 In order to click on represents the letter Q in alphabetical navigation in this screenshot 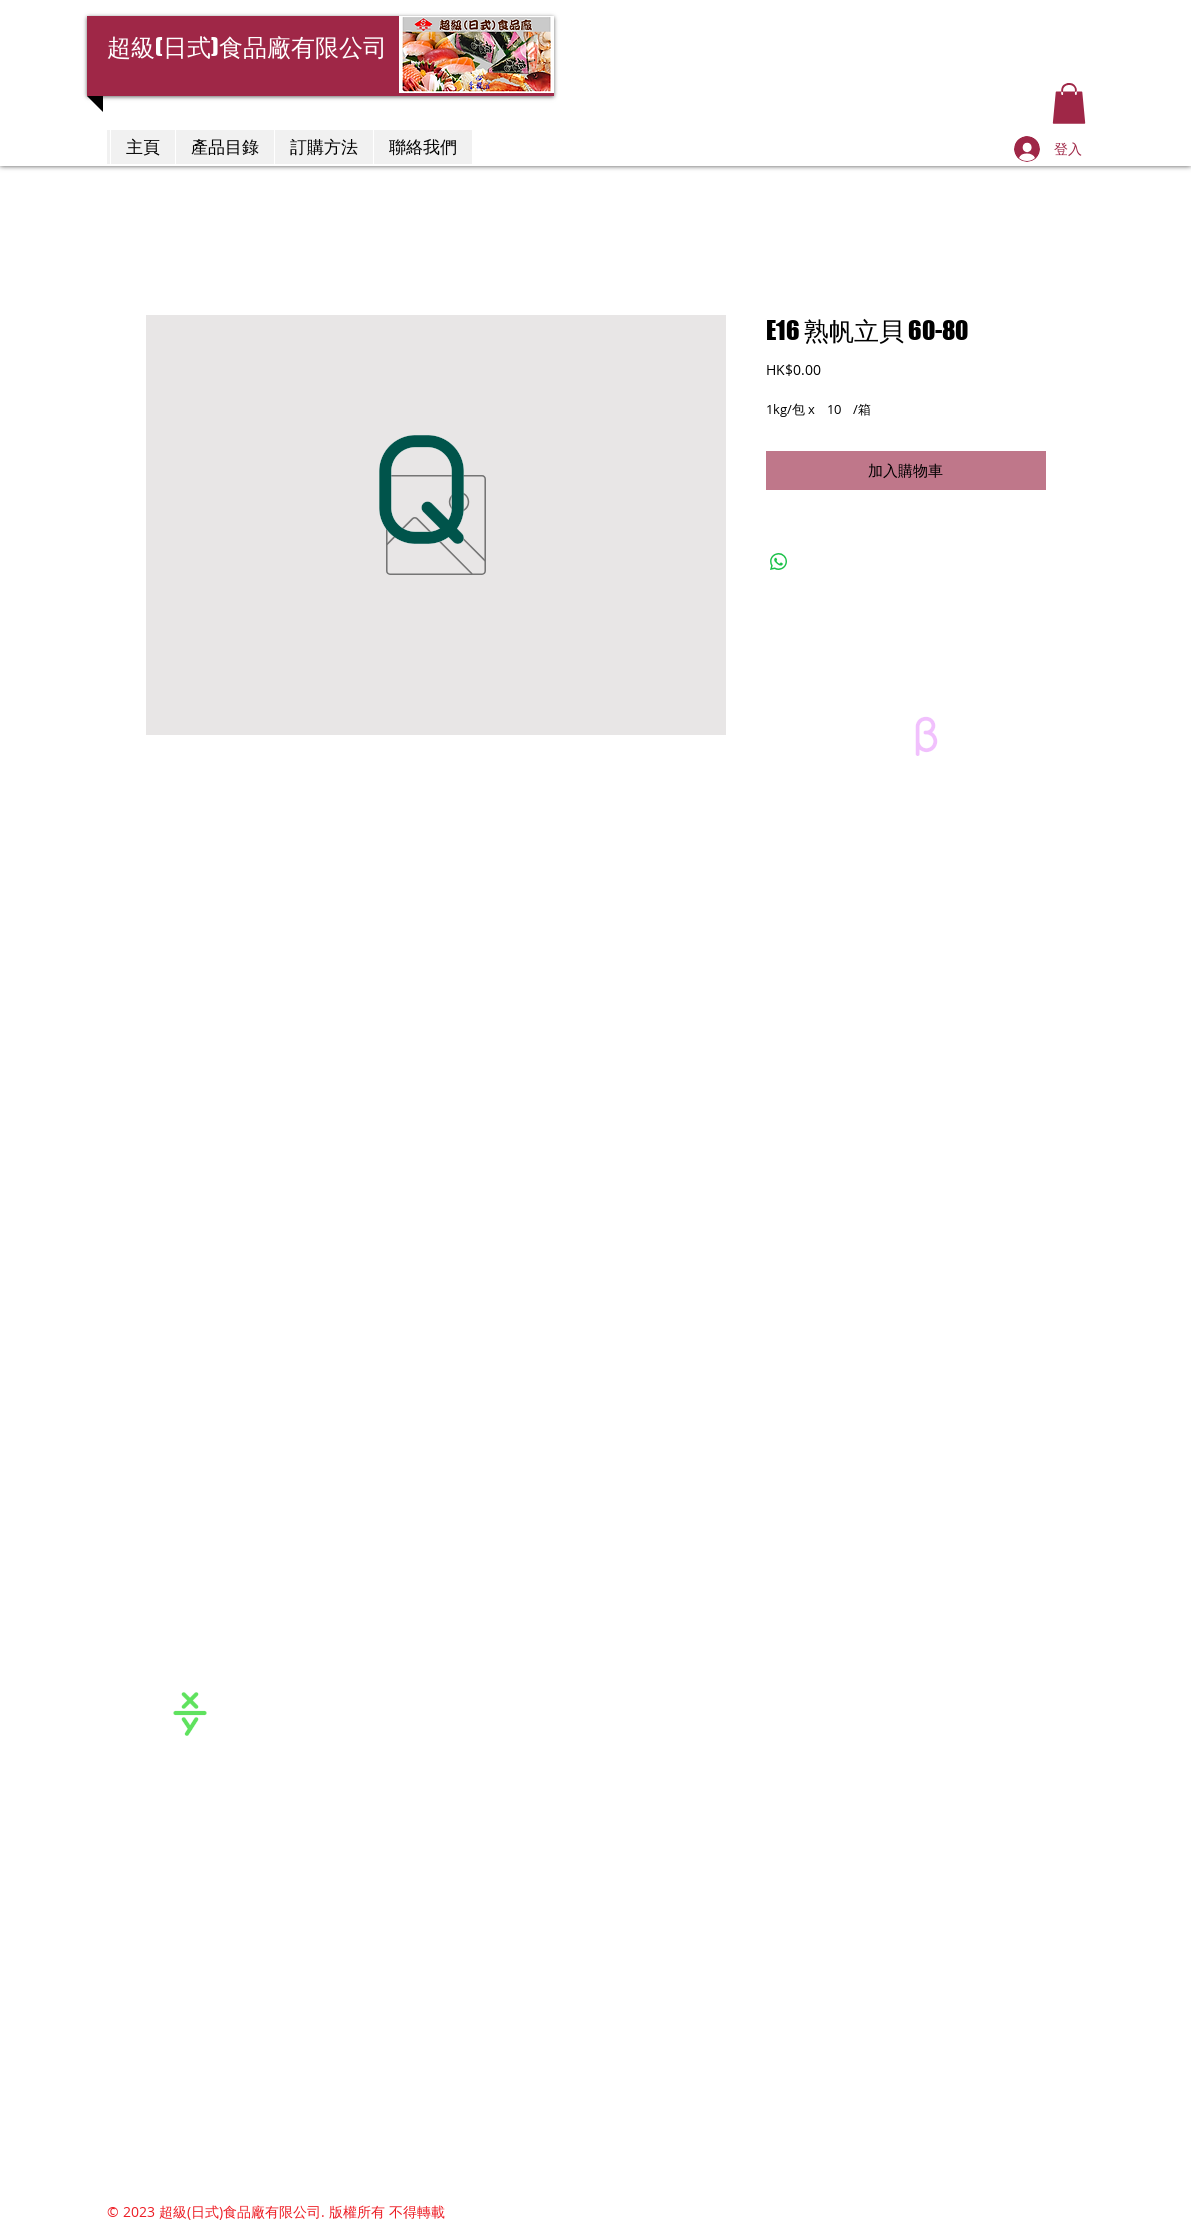, I will do `click(421, 489)`.